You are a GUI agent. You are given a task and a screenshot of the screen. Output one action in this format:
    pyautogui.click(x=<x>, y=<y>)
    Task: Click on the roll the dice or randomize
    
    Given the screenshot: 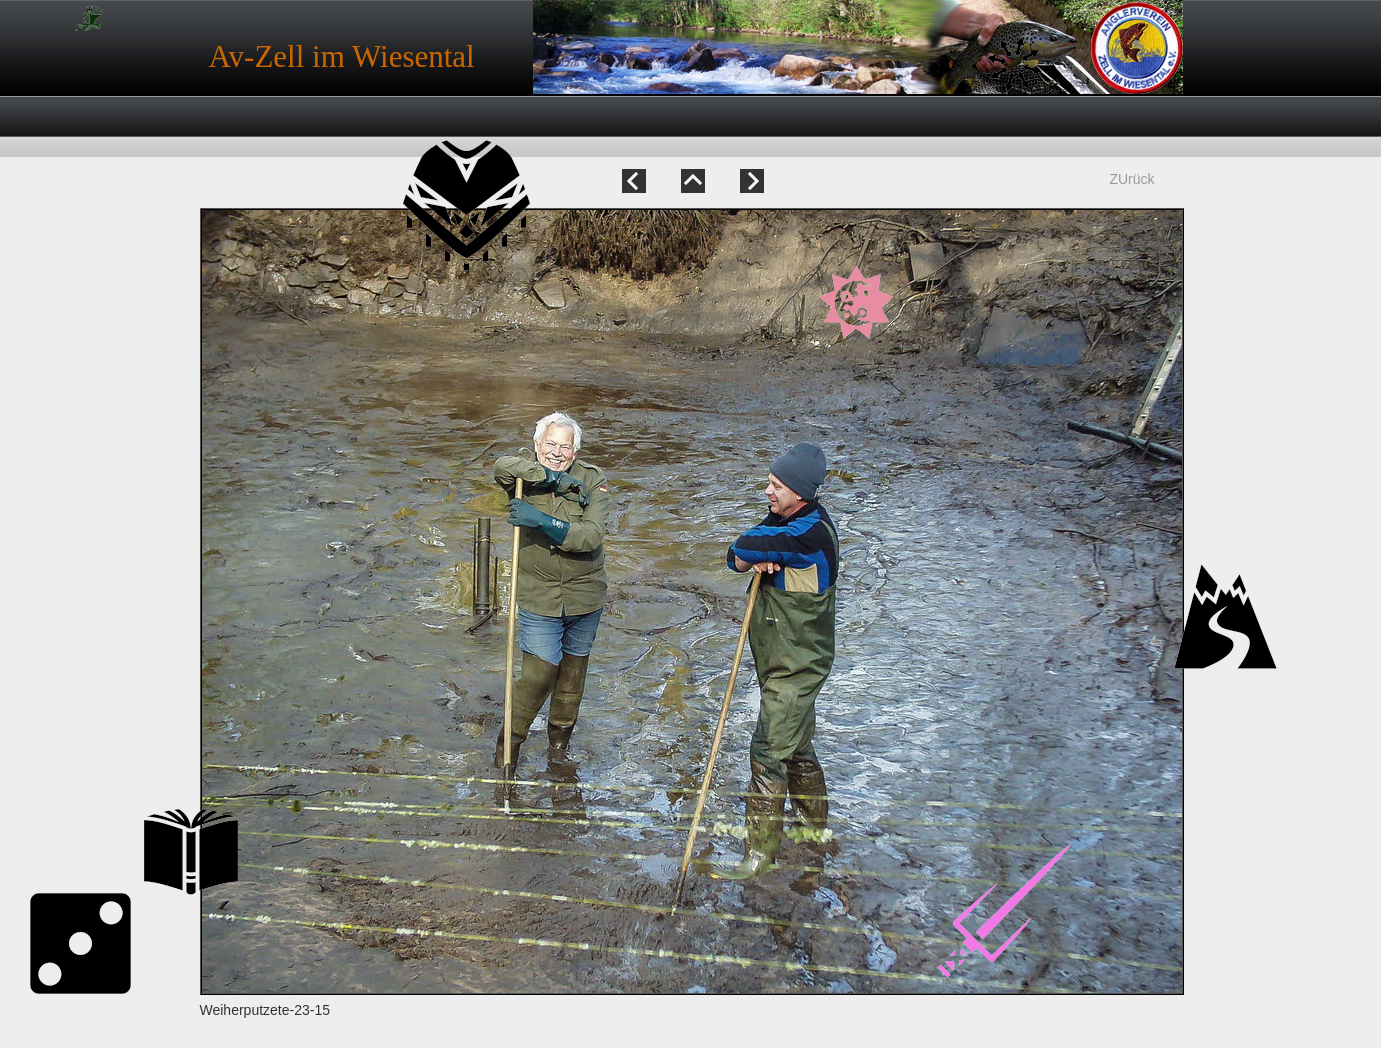 What is the action you would take?
    pyautogui.click(x=80, y=943)
    